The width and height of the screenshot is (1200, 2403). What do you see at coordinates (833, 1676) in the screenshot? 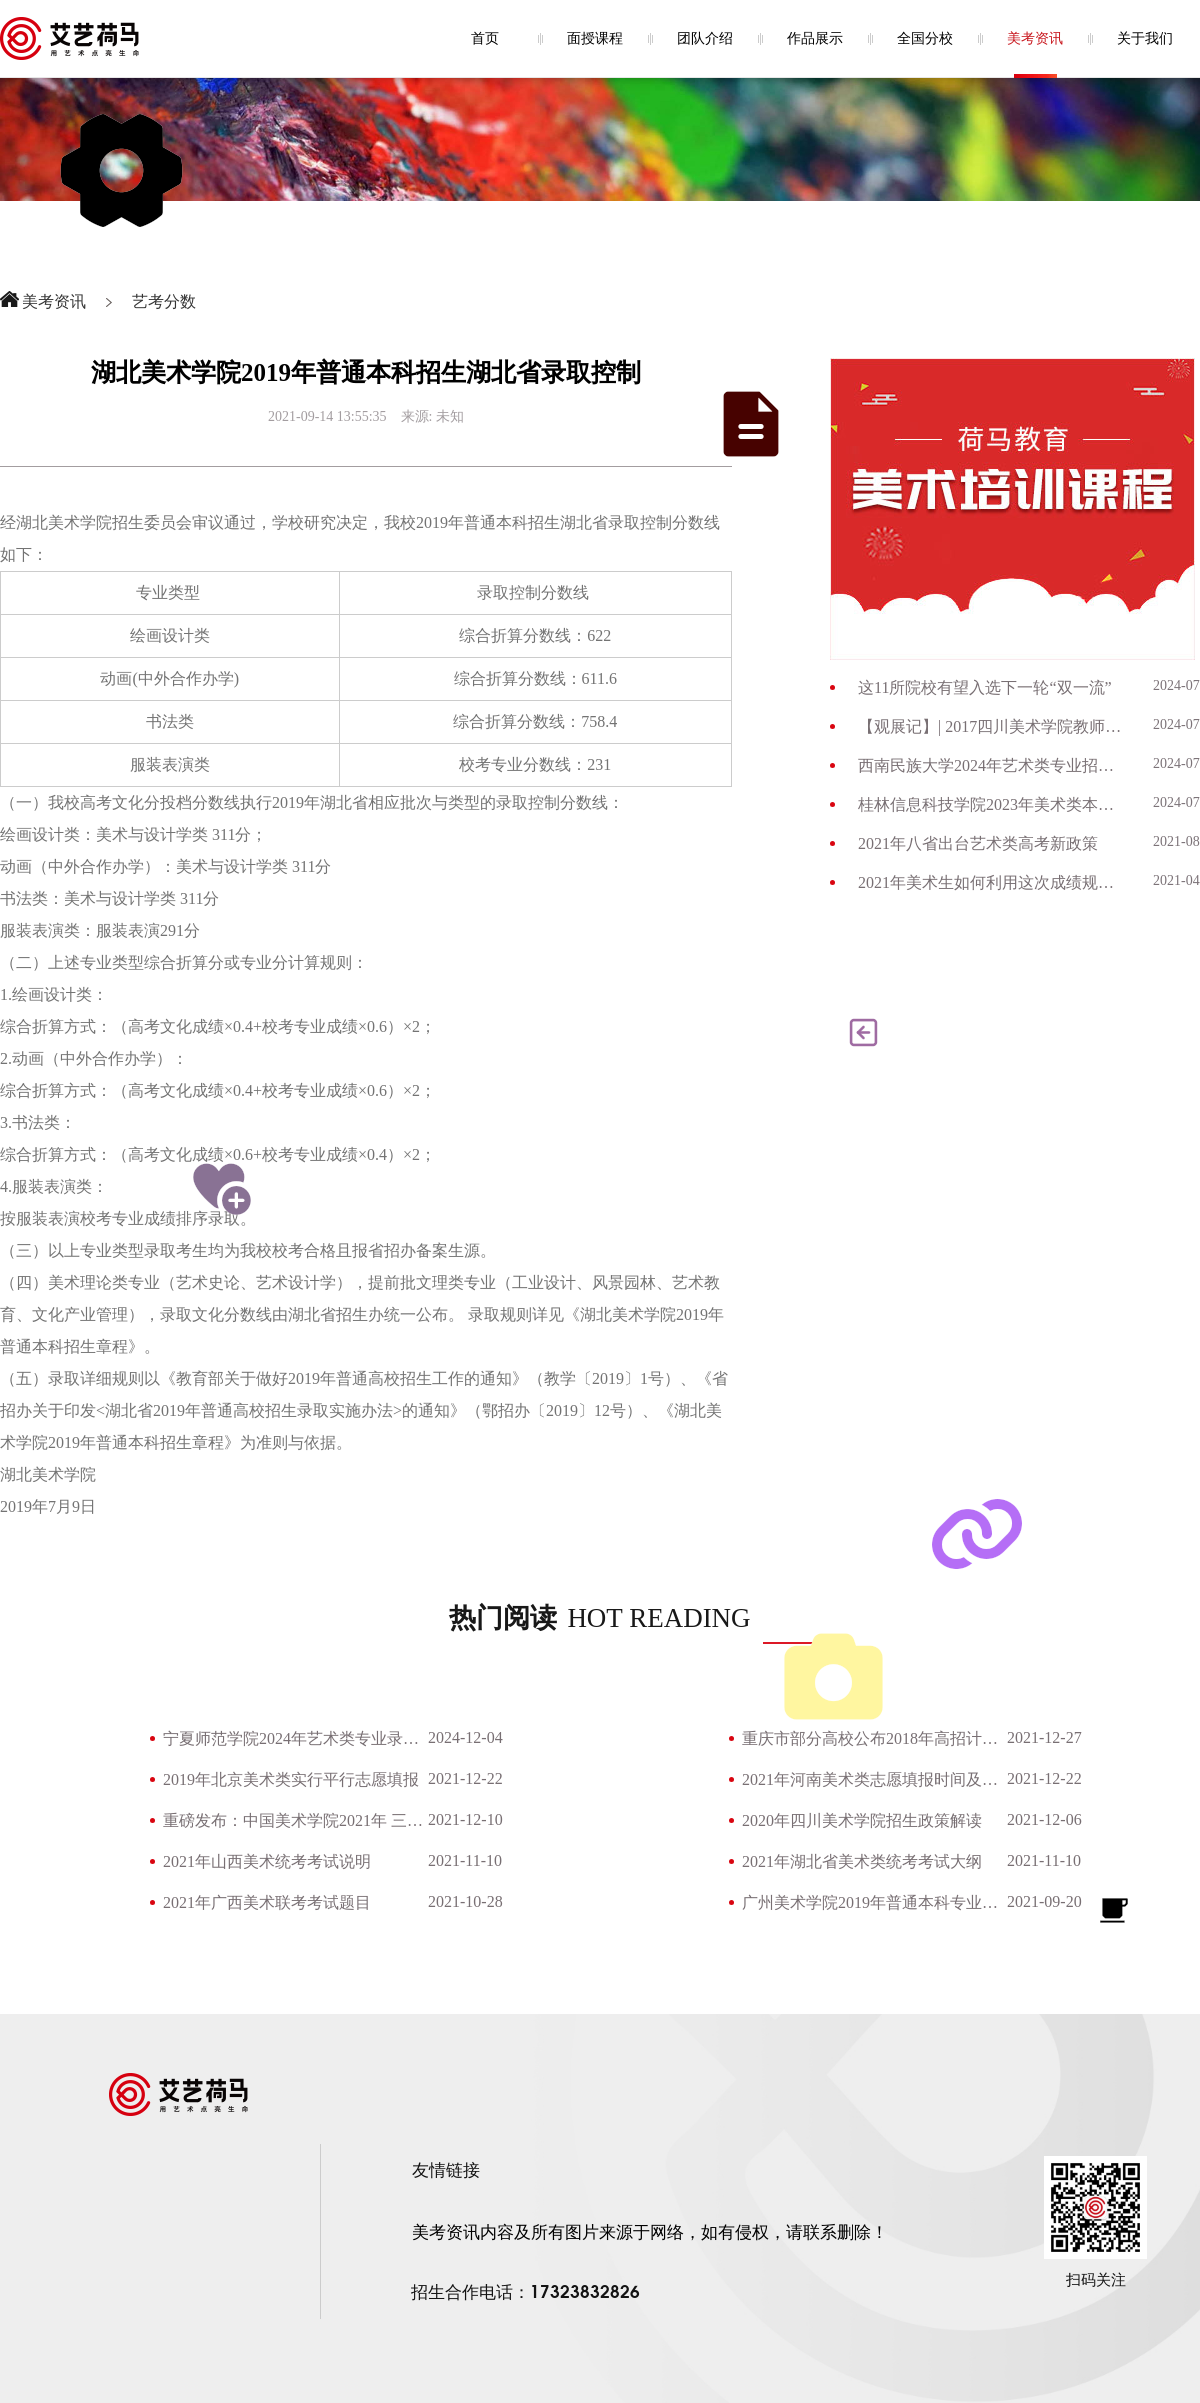
I see `take a photo` at bounding box center [833, 1676].